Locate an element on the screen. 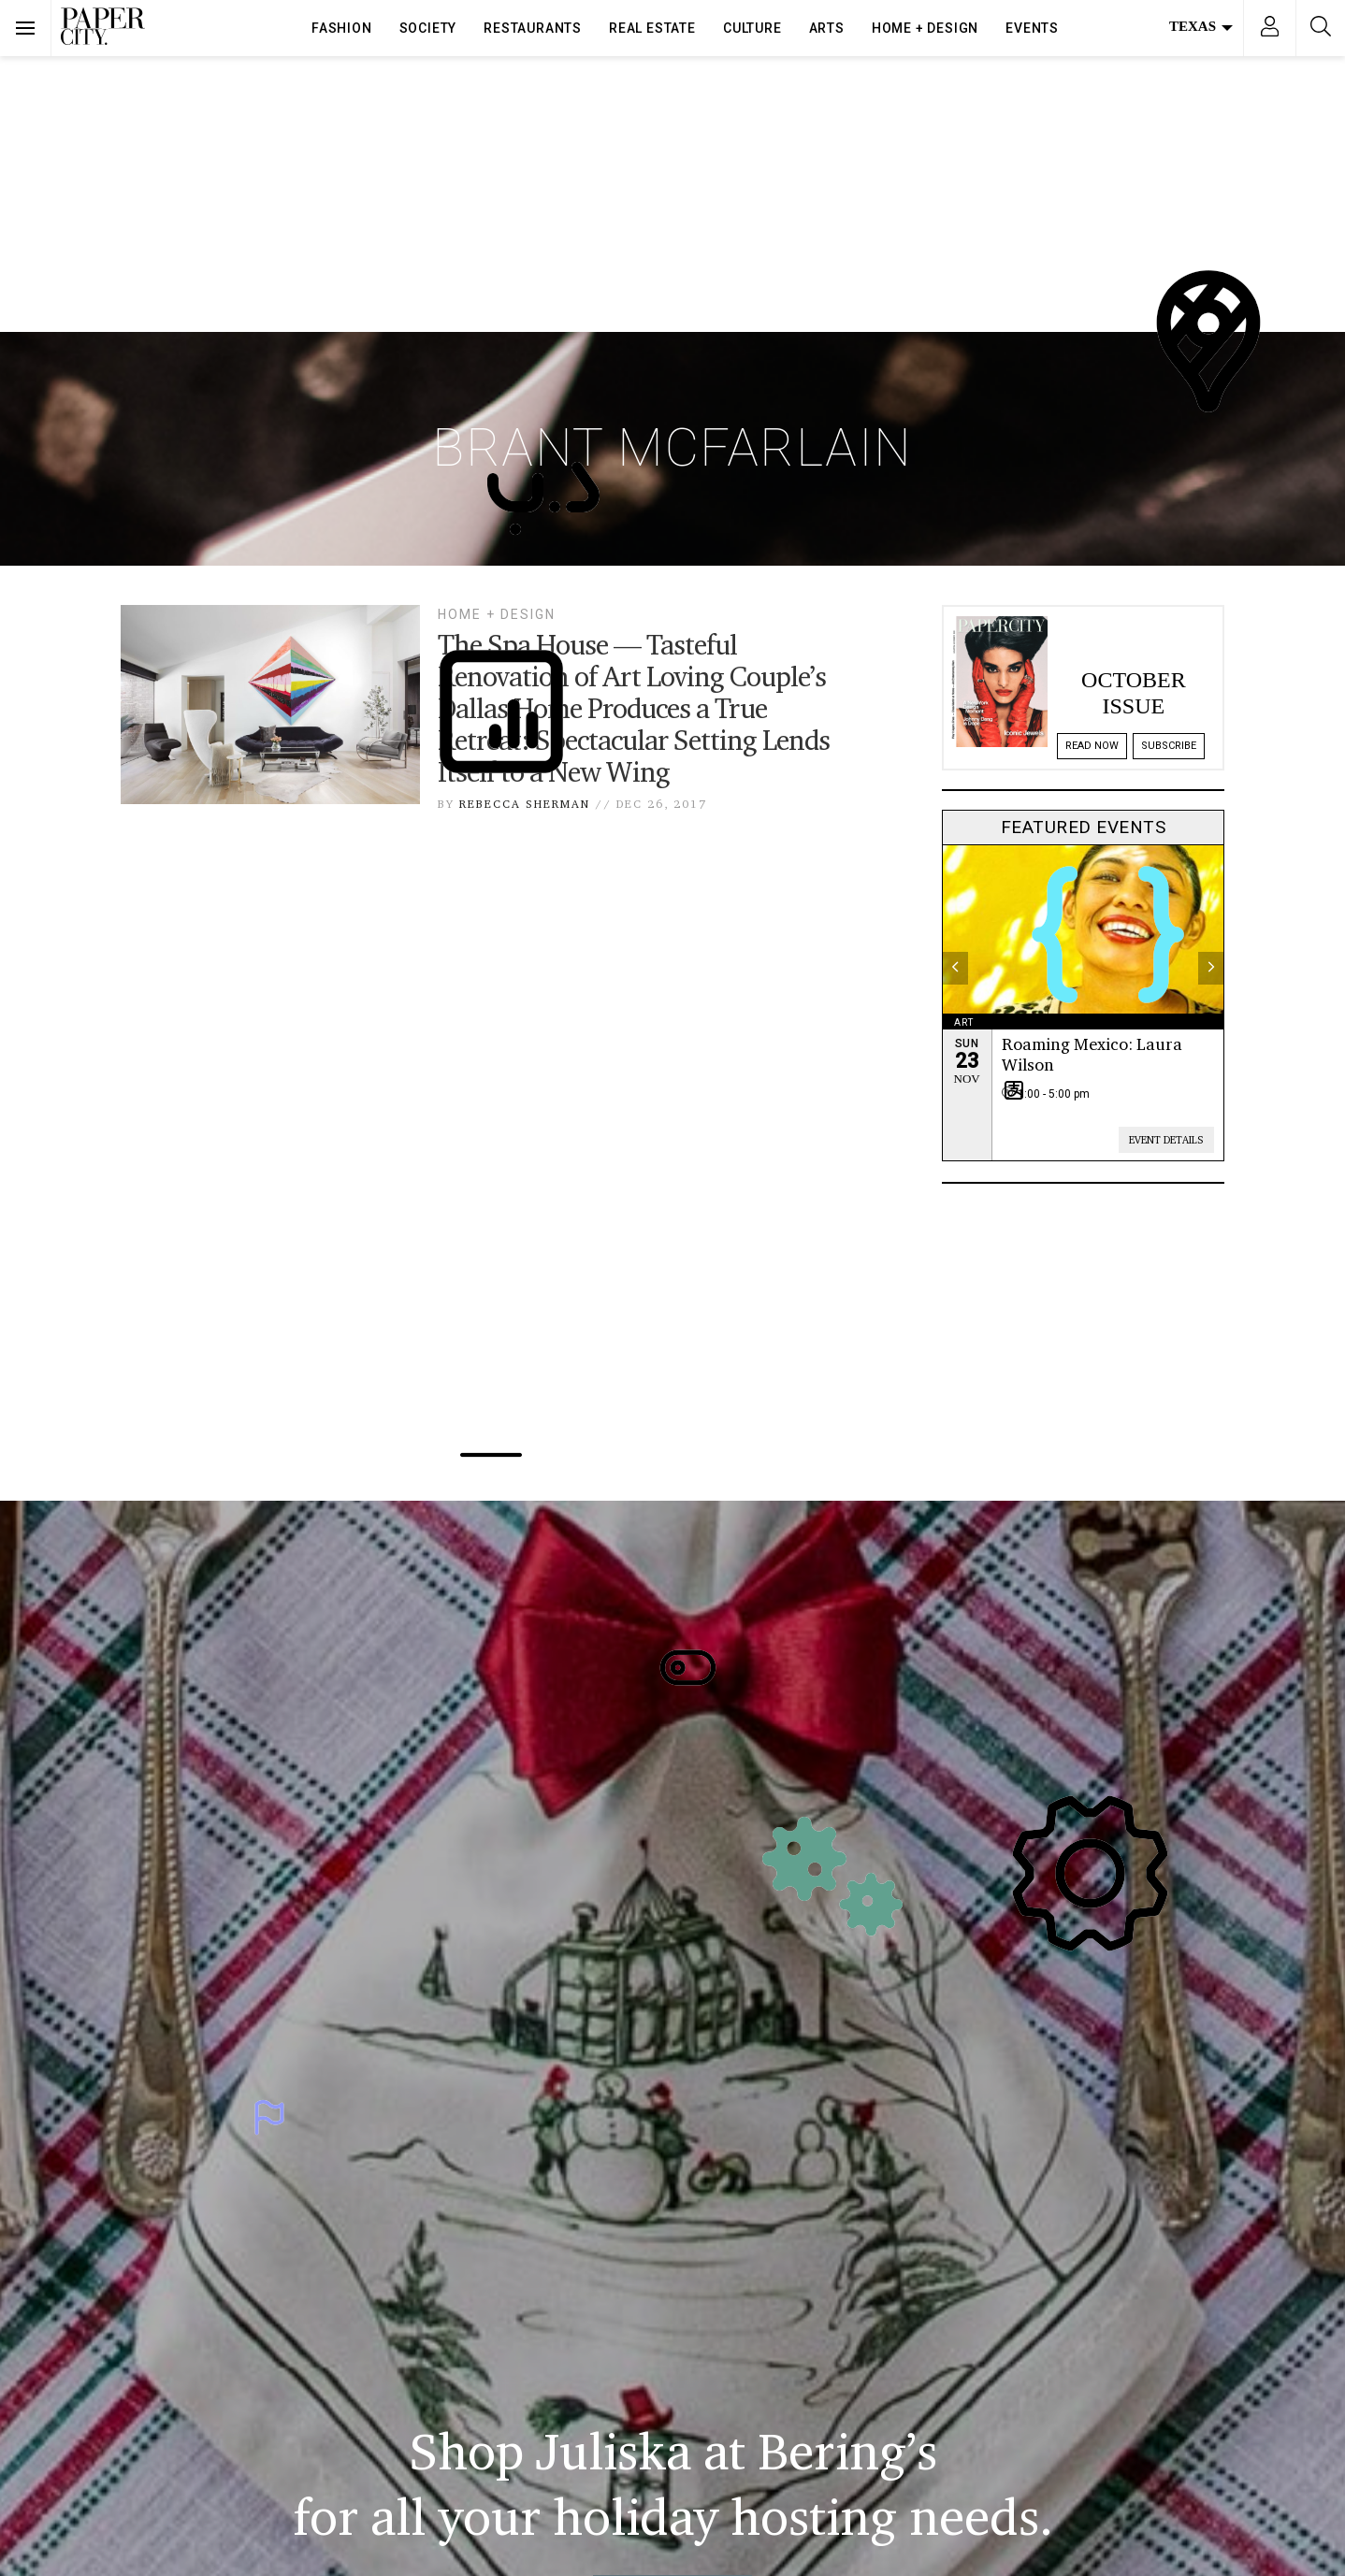 The image size is (1345, 2576). indicates bahraini dinar currency is located at coordinates (543, 490).